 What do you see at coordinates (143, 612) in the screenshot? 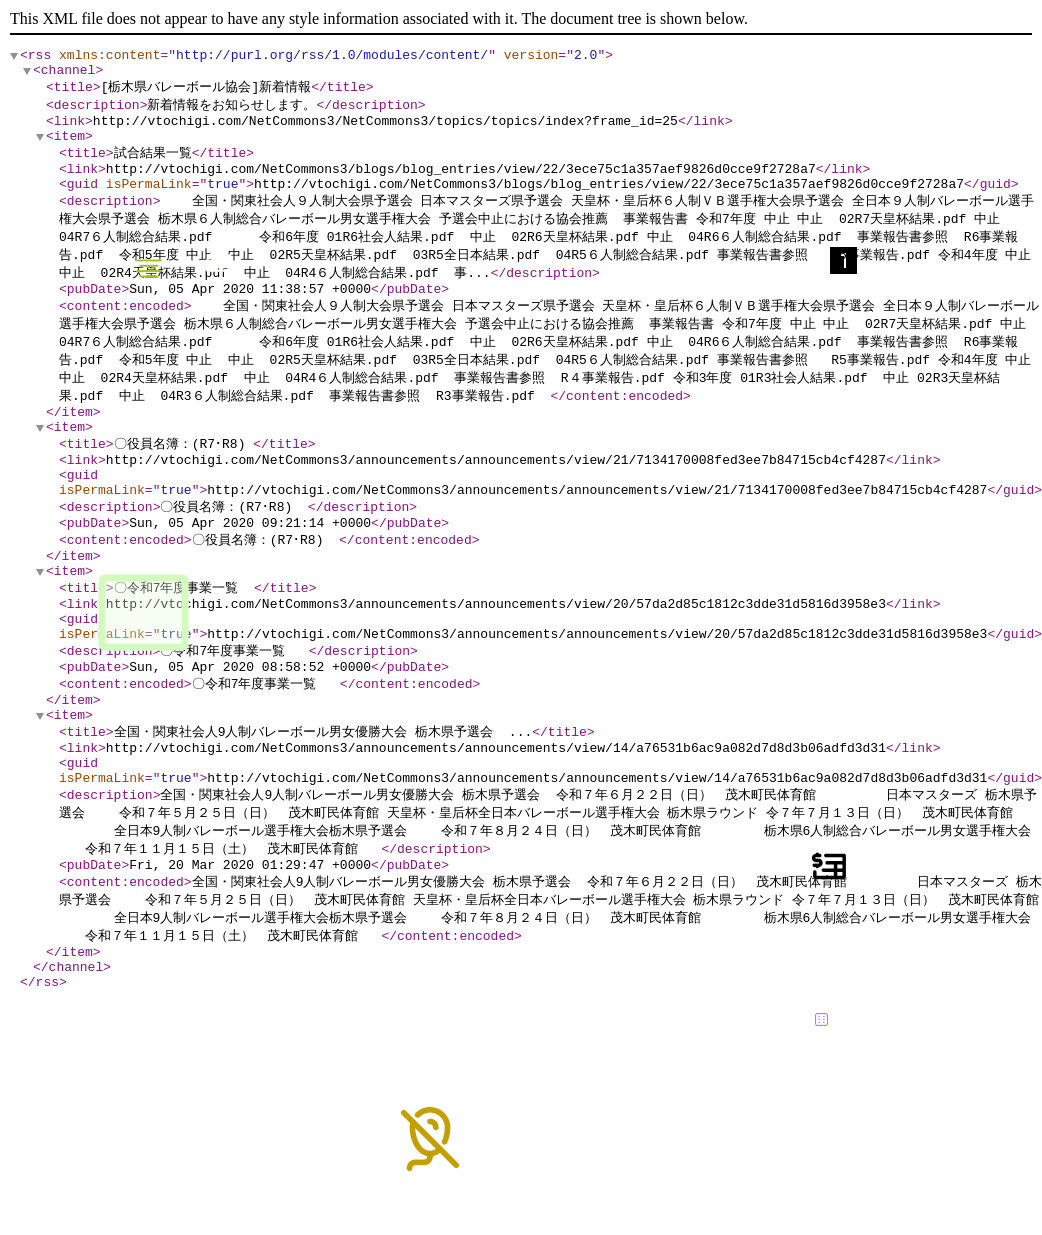
I see `represents a container or frame element` at bounding box center [143, 612].